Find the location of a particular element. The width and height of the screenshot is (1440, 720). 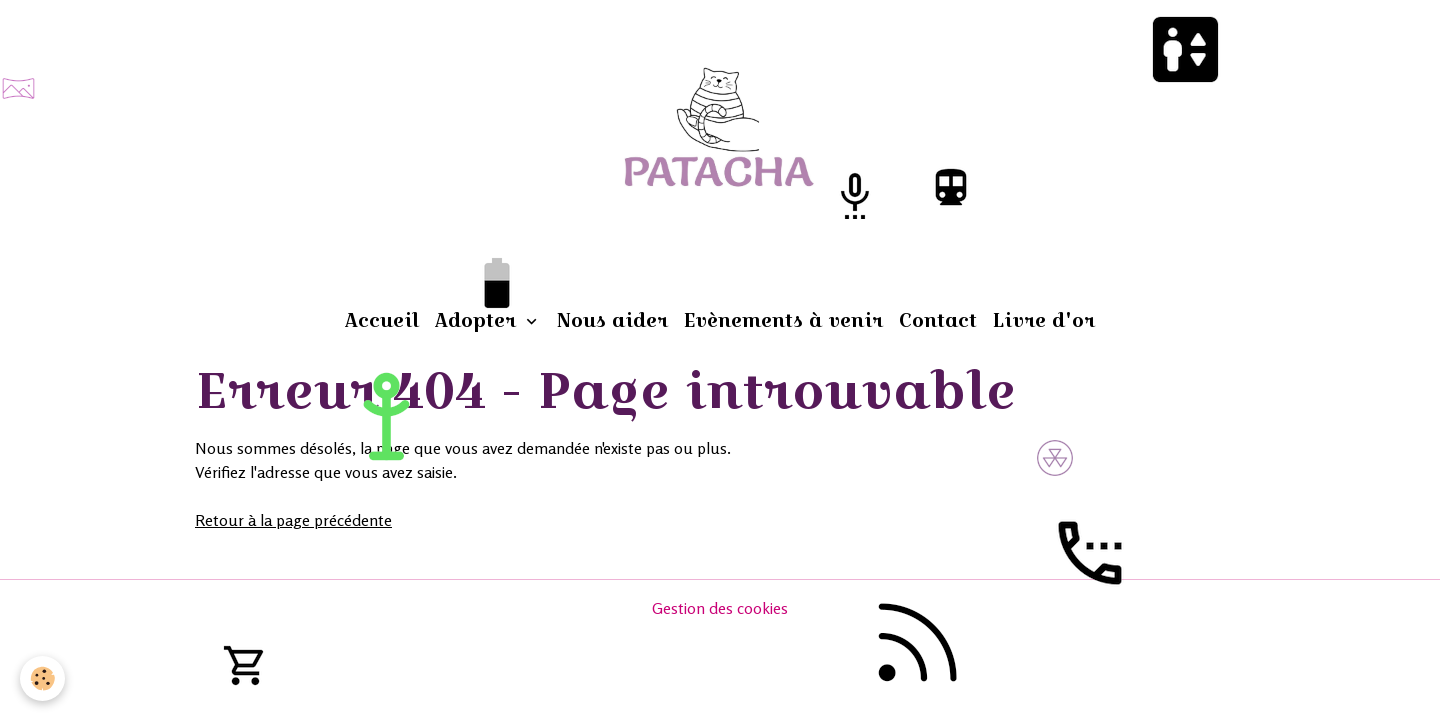

view your shopping cart is located at coordinates (245, 665).